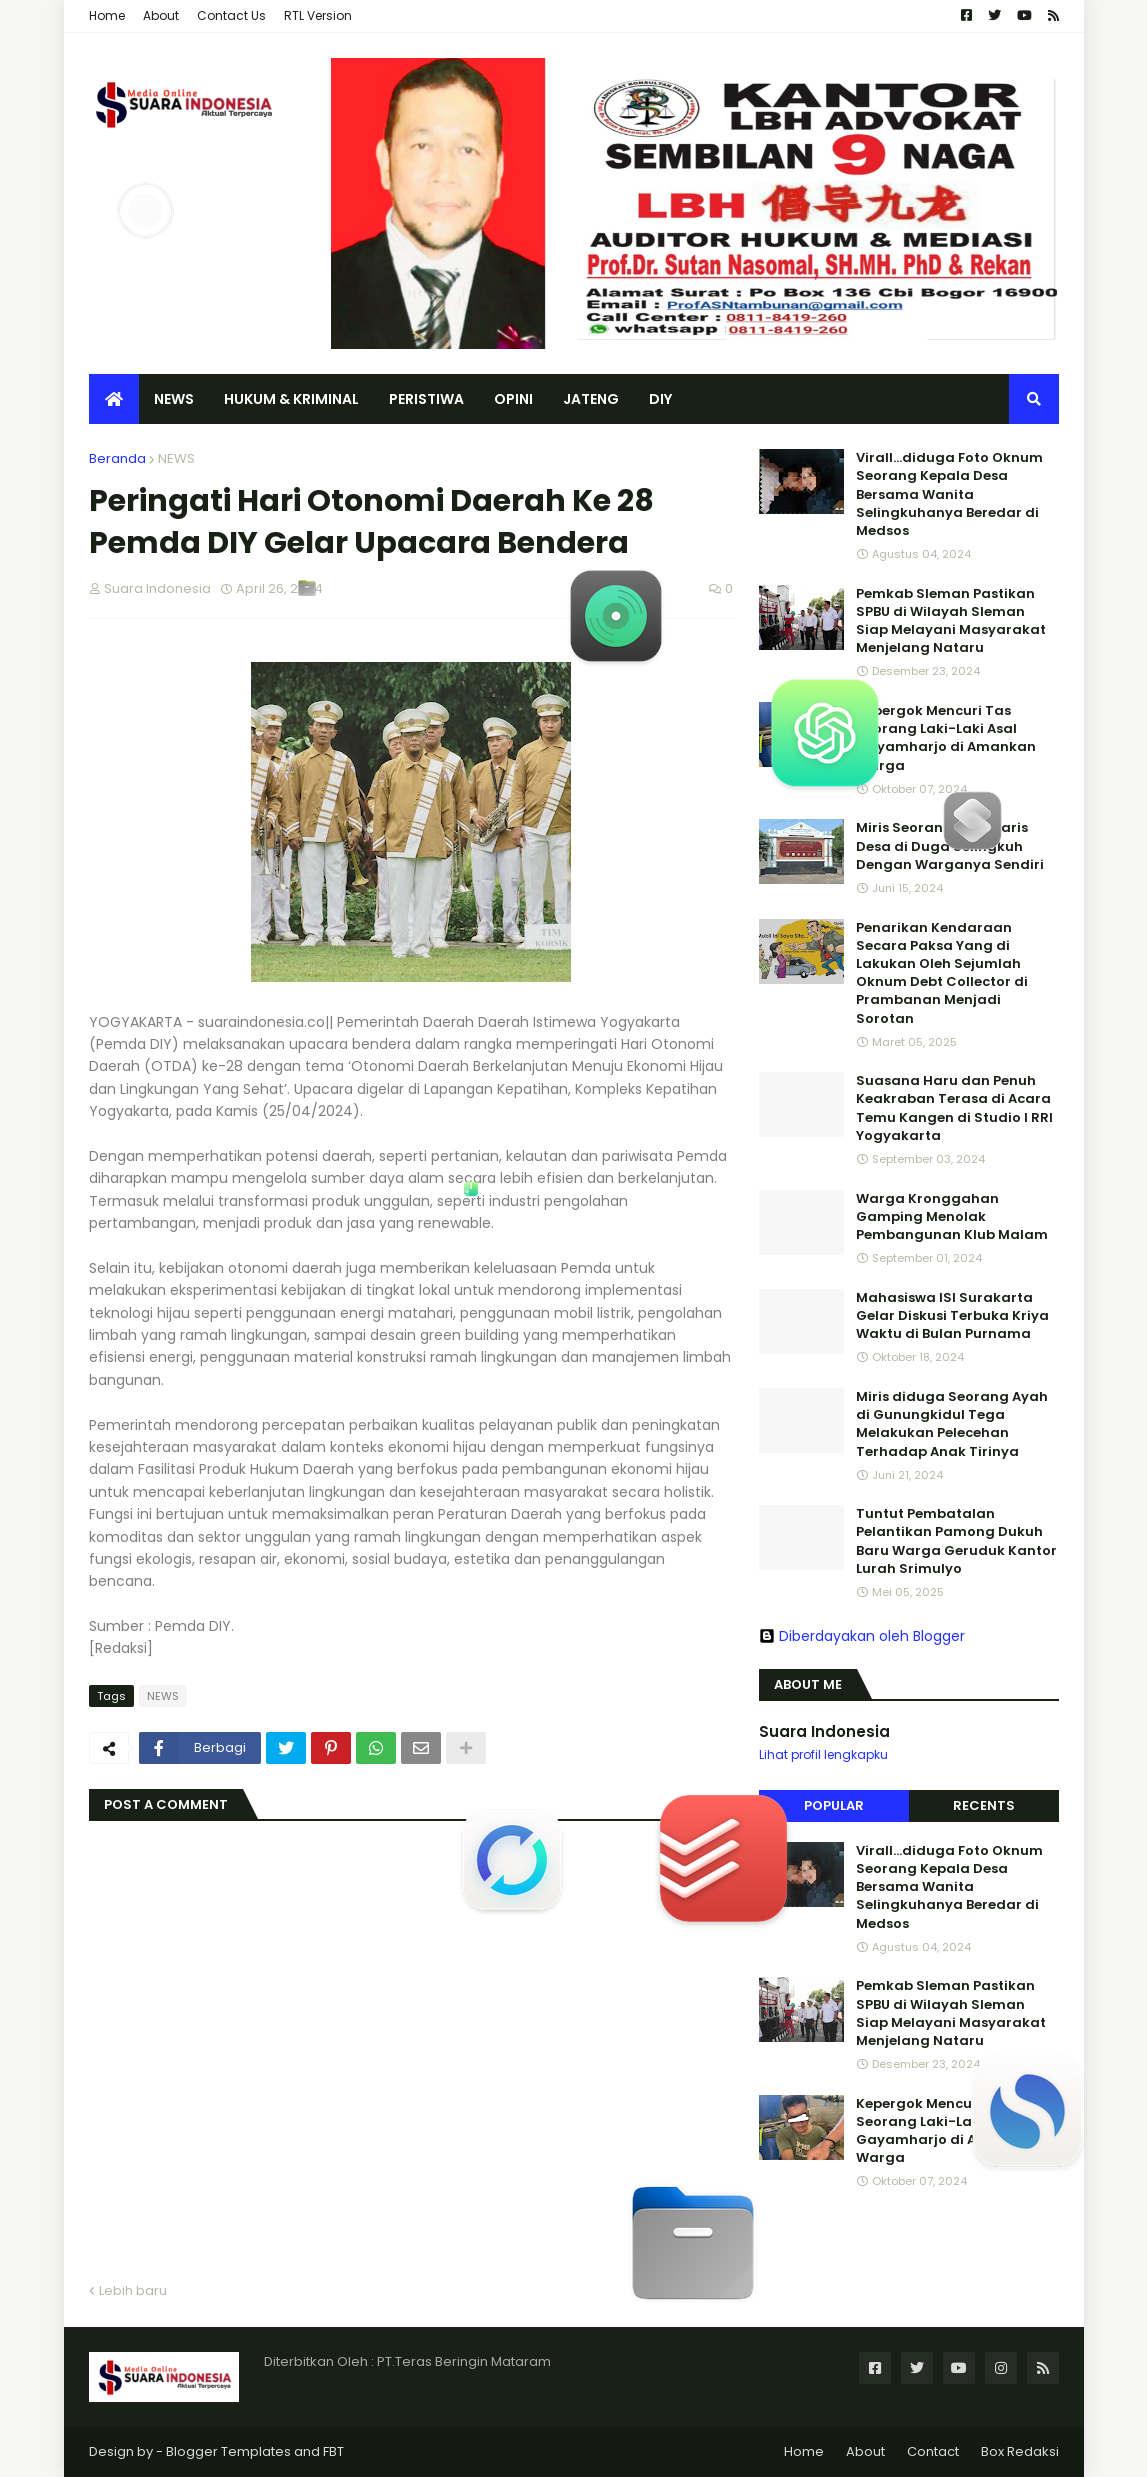  I want to click on open the file manager app, so click(307, 588).